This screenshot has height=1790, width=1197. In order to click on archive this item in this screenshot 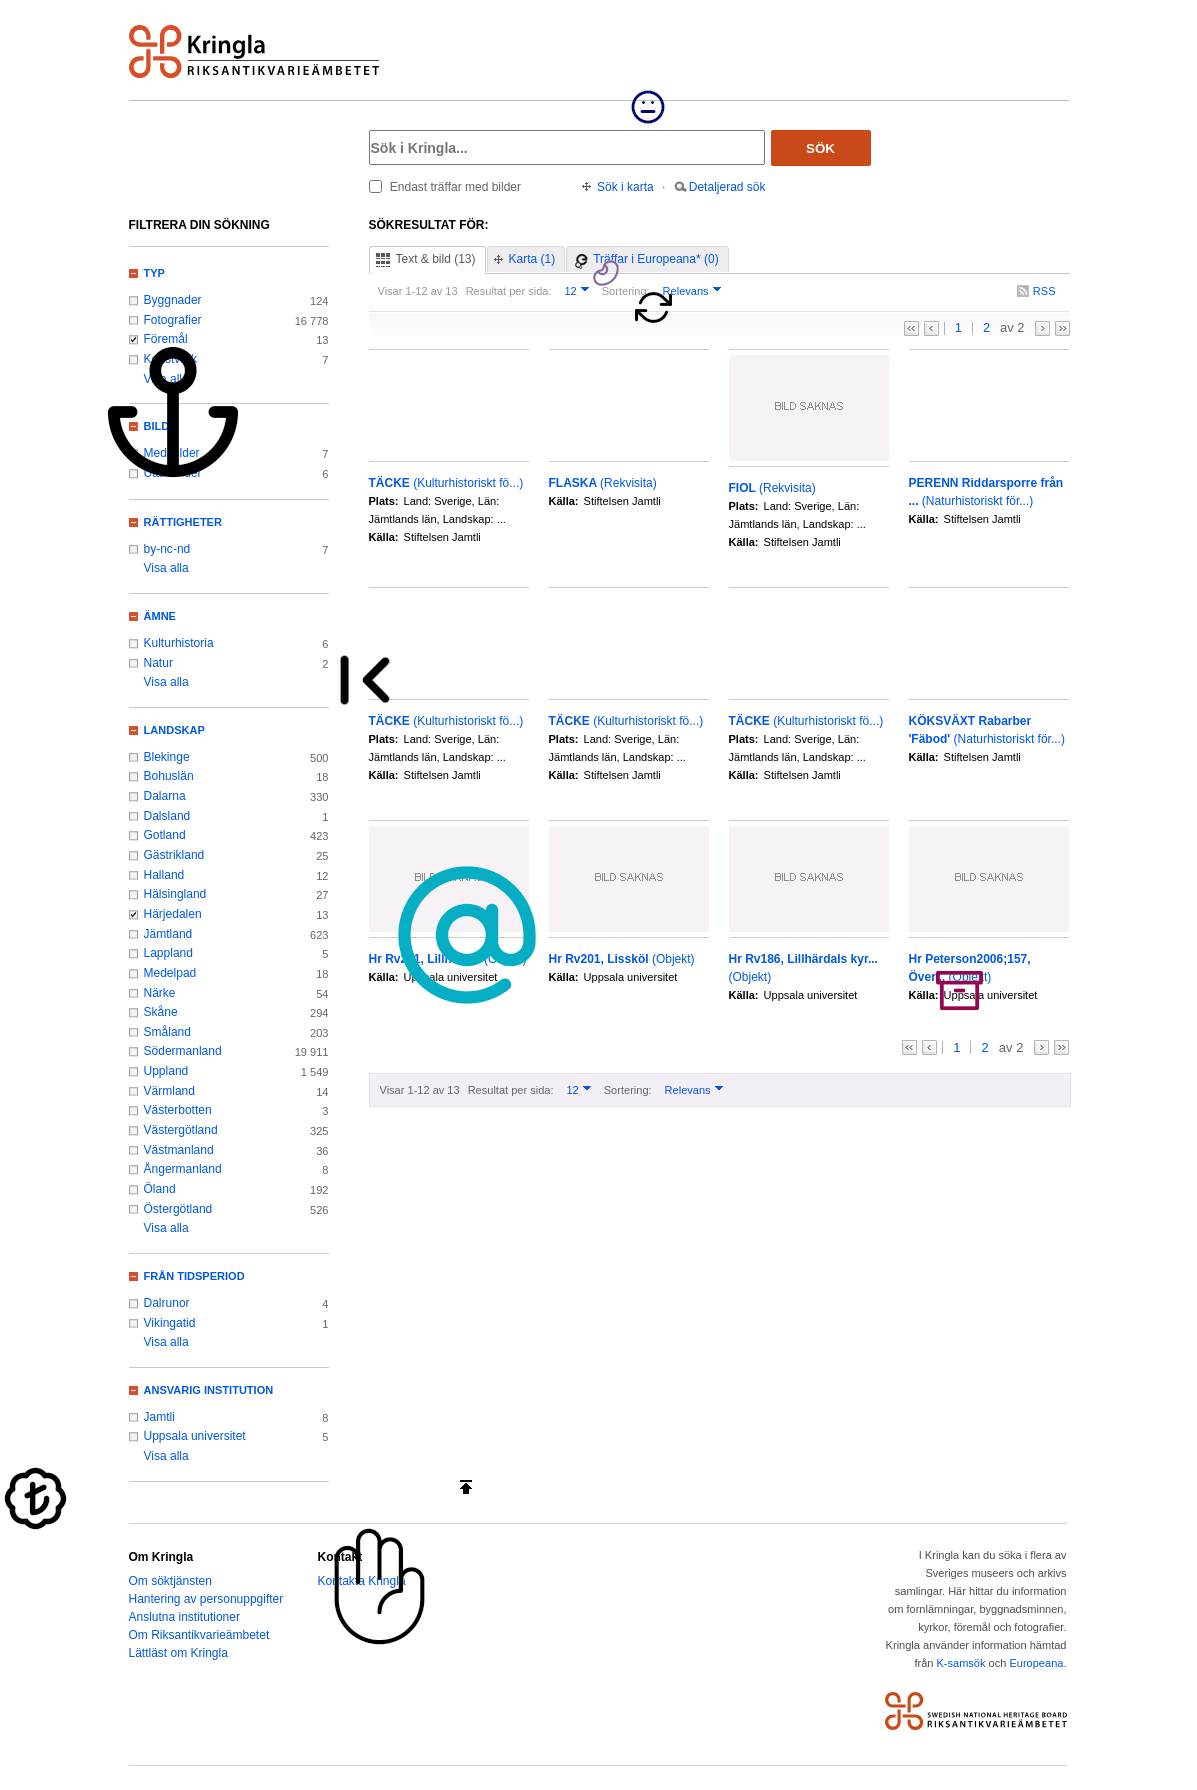, I will do `click(959, 990)`.